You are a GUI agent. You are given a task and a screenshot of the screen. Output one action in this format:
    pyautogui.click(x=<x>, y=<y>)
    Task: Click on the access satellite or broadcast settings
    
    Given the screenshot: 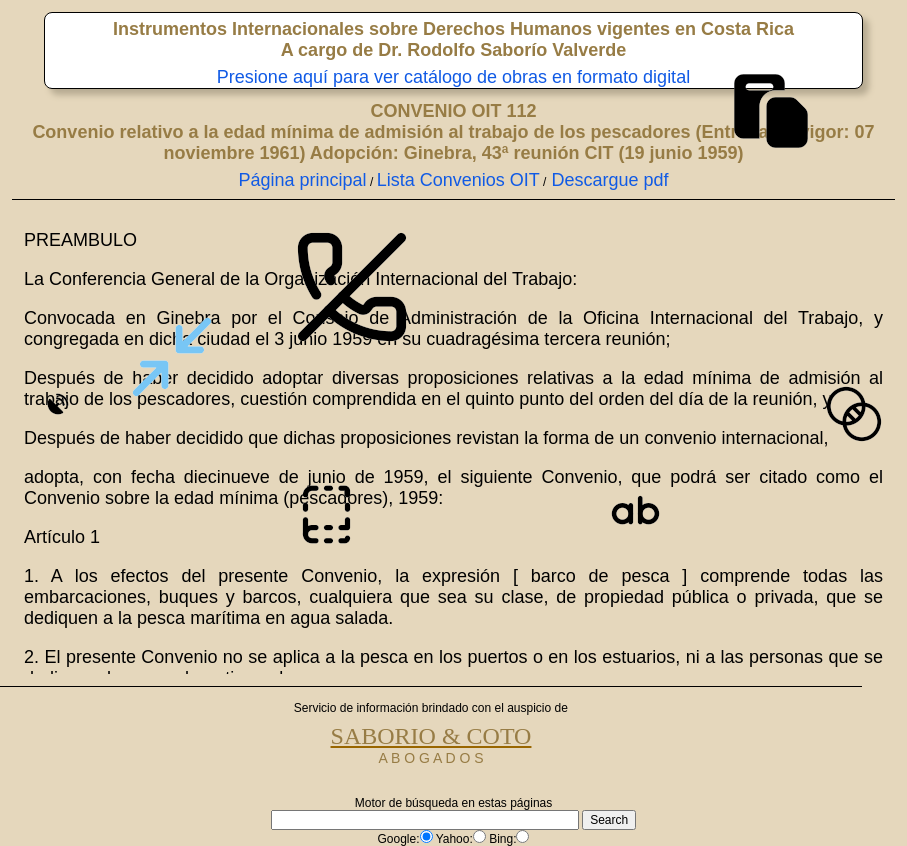 What is the action you would take?
    pyautogui.click(x=58, y=404)
    